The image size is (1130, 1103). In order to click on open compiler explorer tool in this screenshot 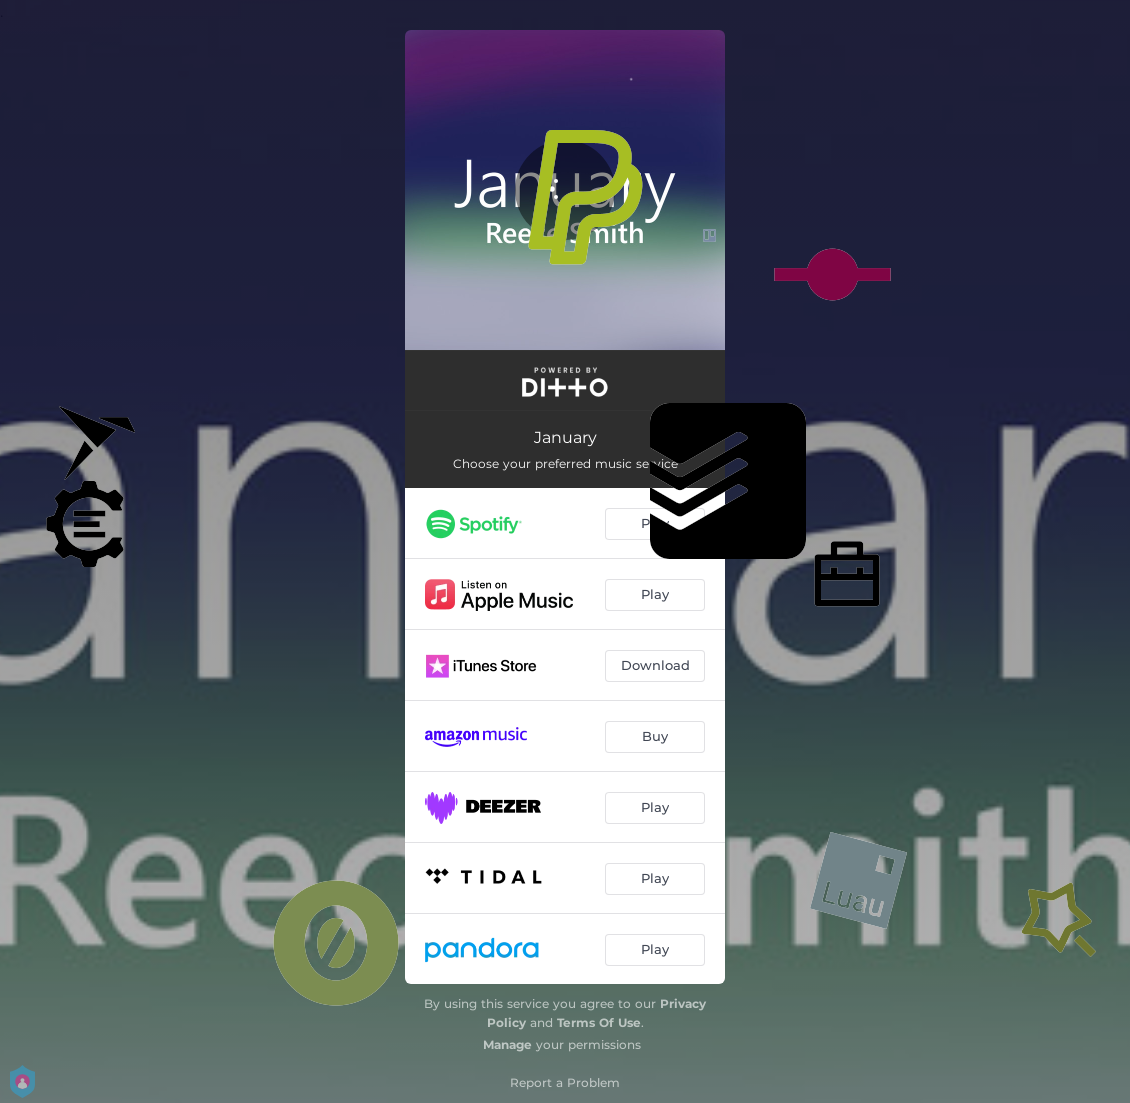, I will do `click(85, 524)`.